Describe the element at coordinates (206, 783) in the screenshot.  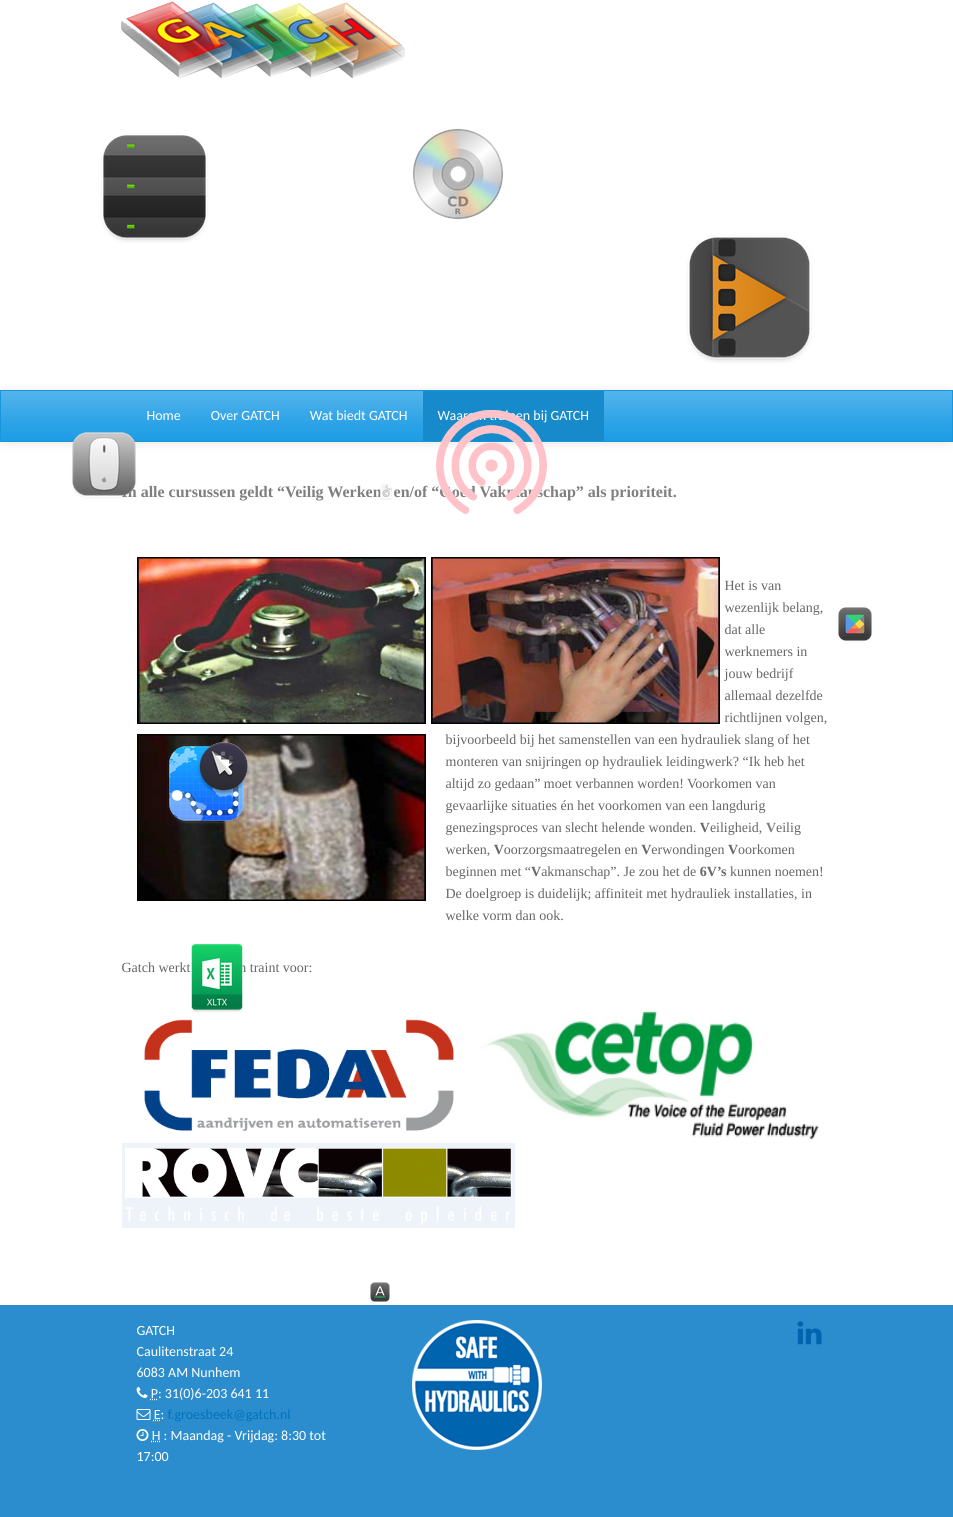
I see `open gnome connections remote desktop app` at that location.